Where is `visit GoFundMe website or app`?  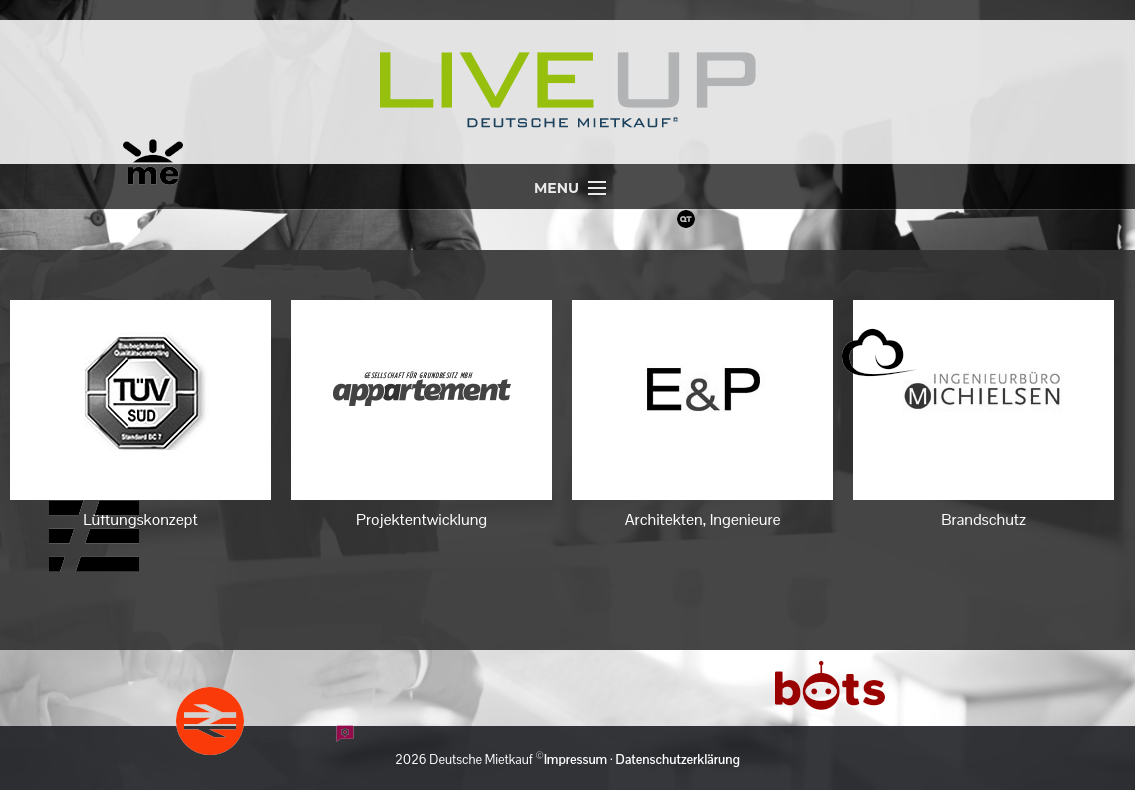 visit GoFundMe website or app is located at coordinates (153, 162).